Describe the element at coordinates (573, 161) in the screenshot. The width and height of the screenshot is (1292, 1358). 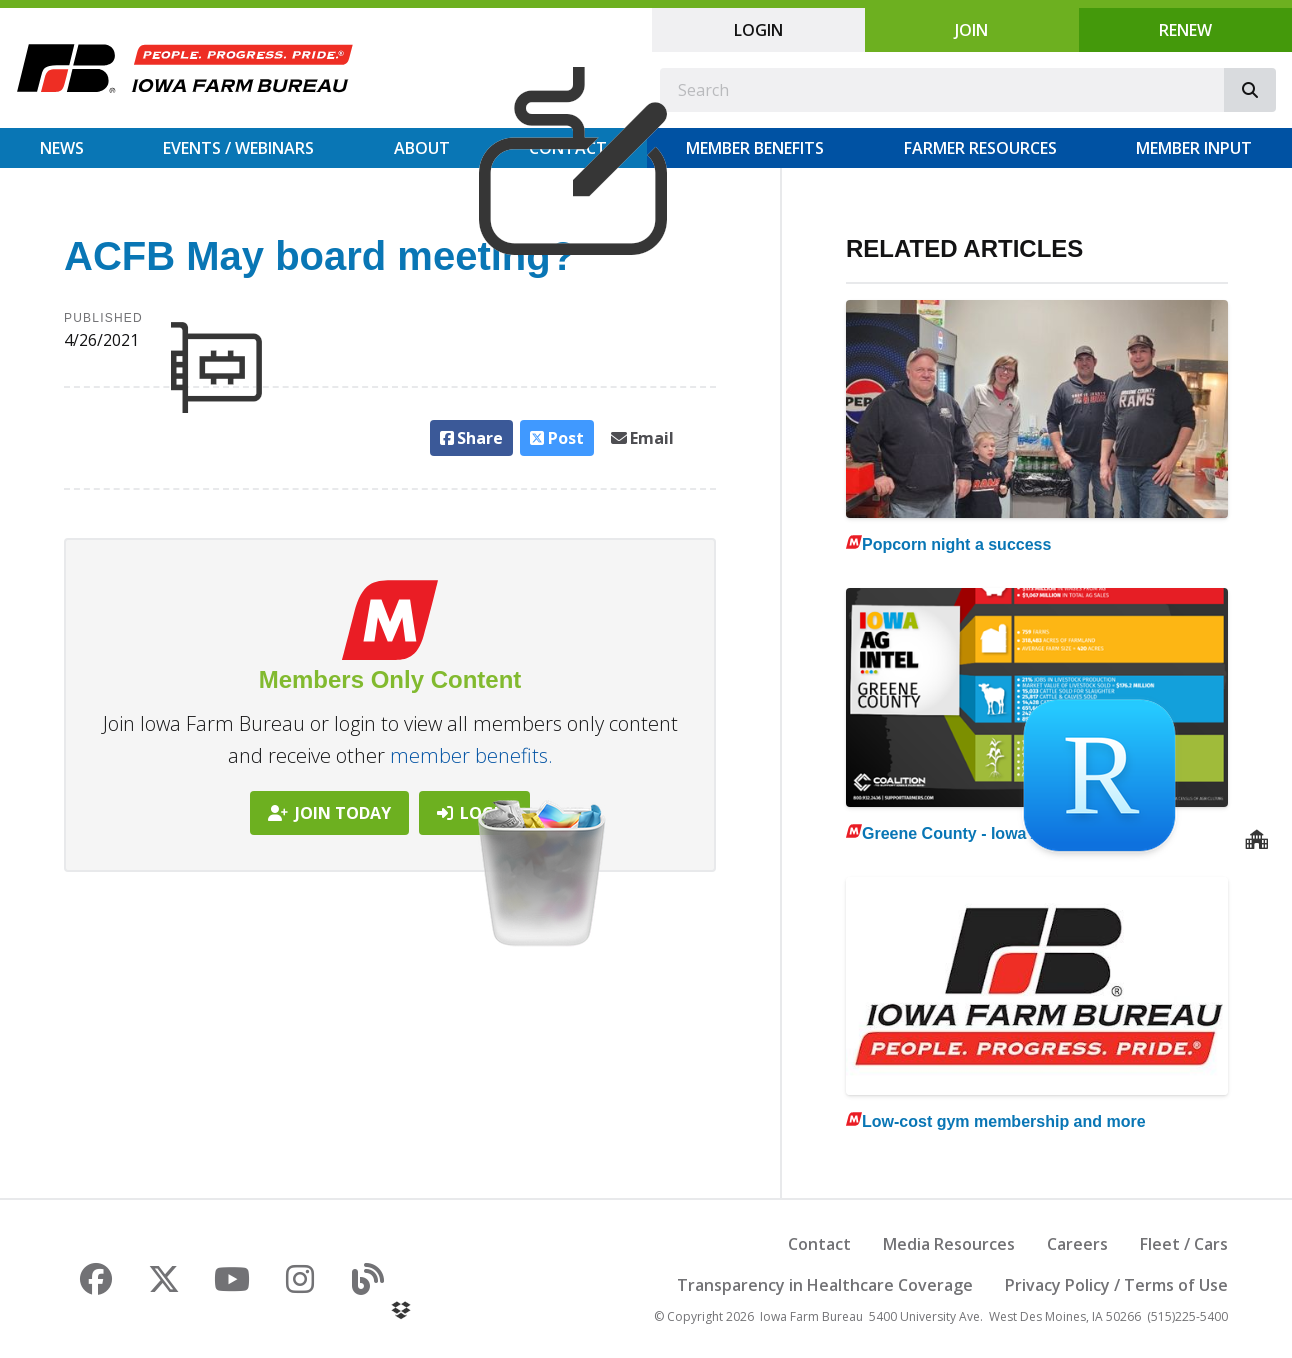
I see `configure wacom tablet settings` at that location.